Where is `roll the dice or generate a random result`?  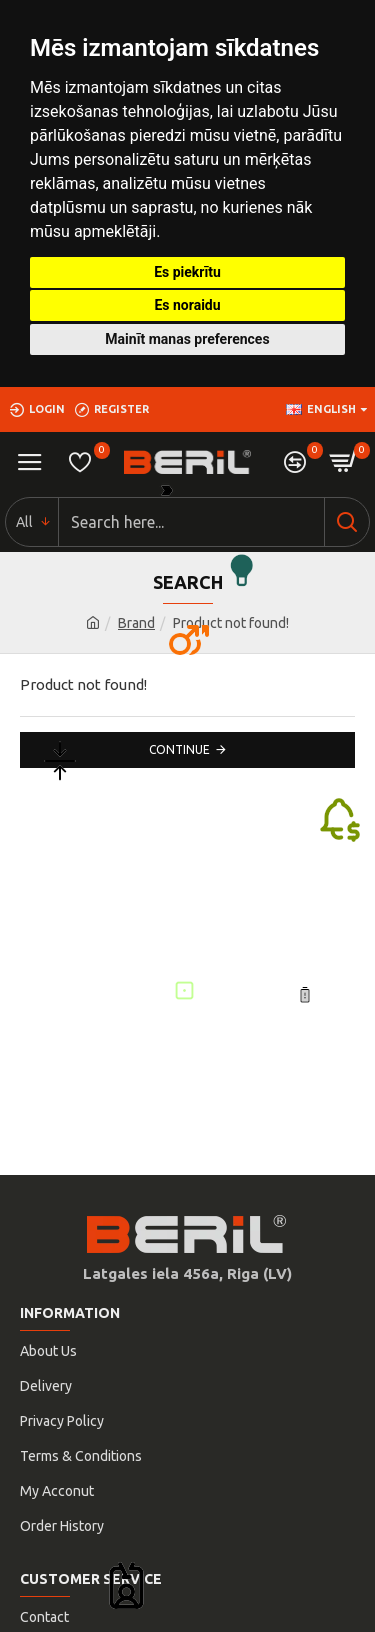 roll the dice or generate a random result is located at coordinates (184, 990).